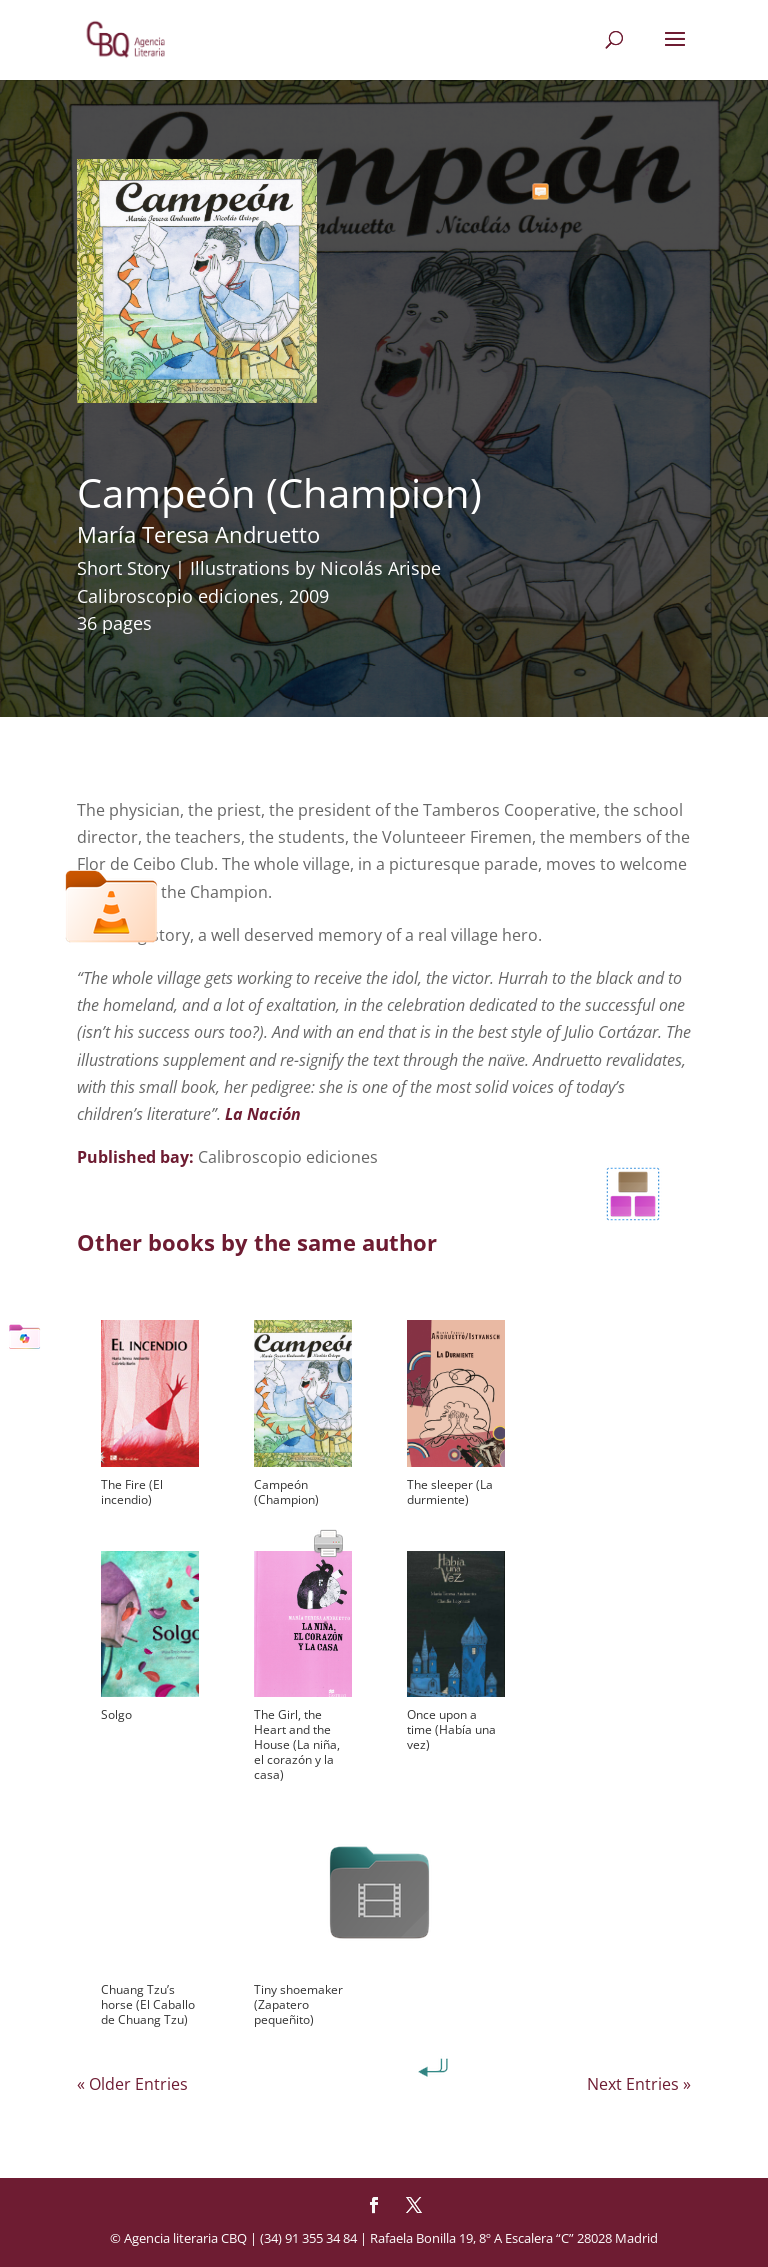  What do you see at coordinates (379, 1892) in the screenshot?
I see `open your videos folder` at bounding box center [379, 1892].